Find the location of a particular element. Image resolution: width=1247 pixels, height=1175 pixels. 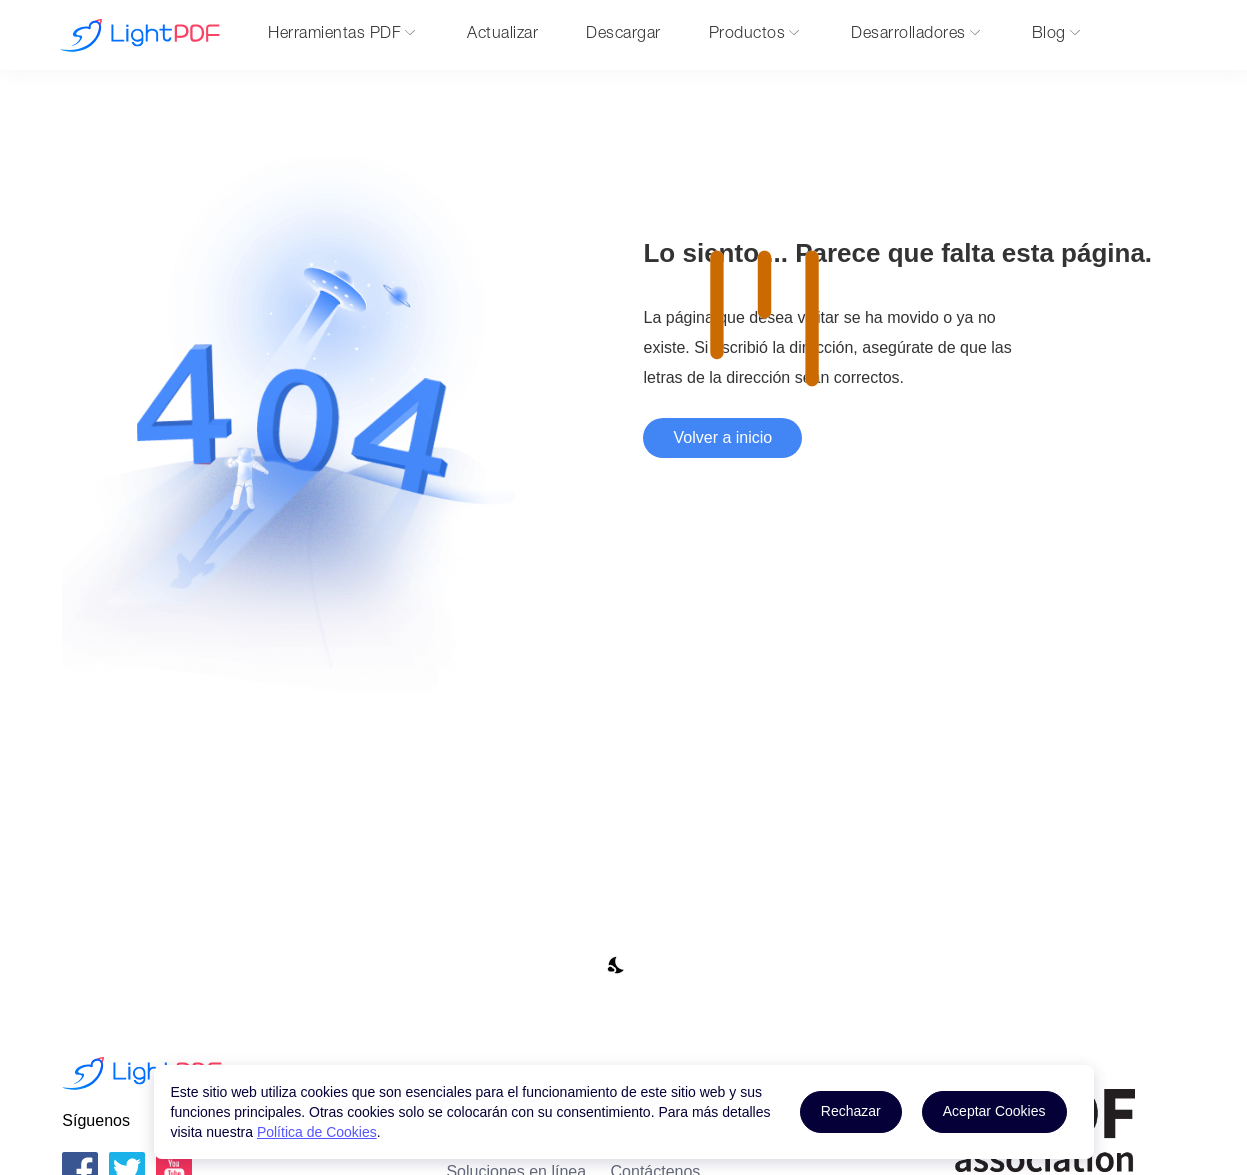

open kanban board view is located at coordinates (764, 318).